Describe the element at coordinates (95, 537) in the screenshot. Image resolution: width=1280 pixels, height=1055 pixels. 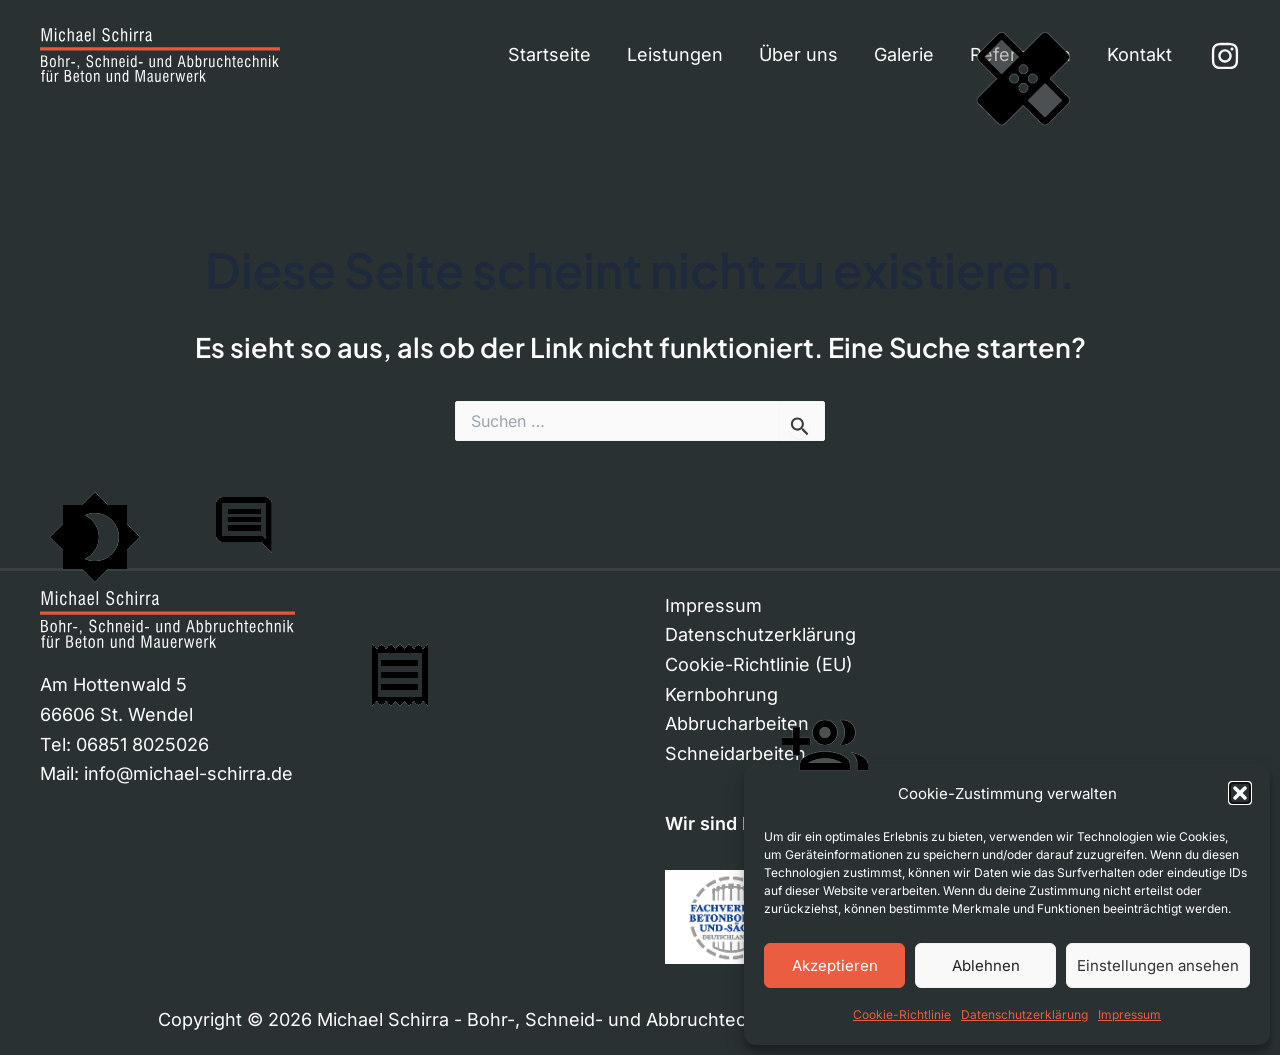
I see `toggle dark mode or night theme` at that location.